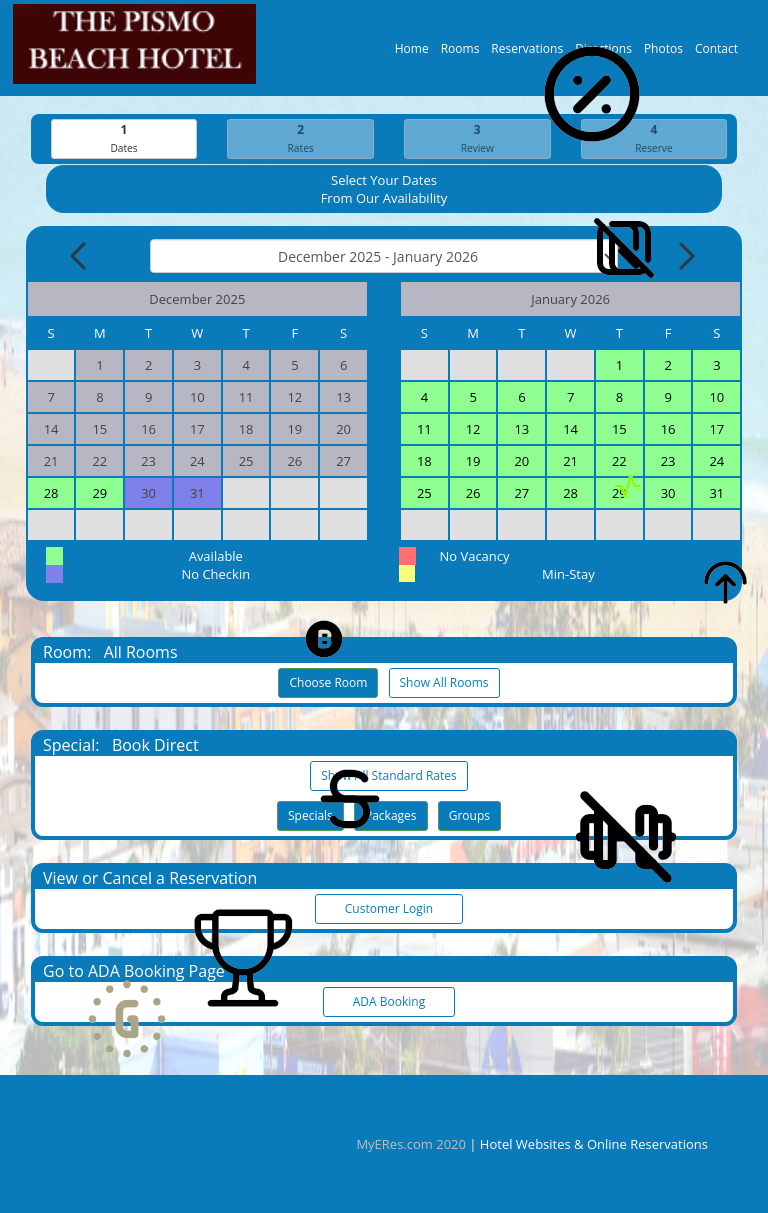  What do you see at coordinates (626, 837) in the screenshot?
I see `disable workout tracking` at bounding box center [626, 837].